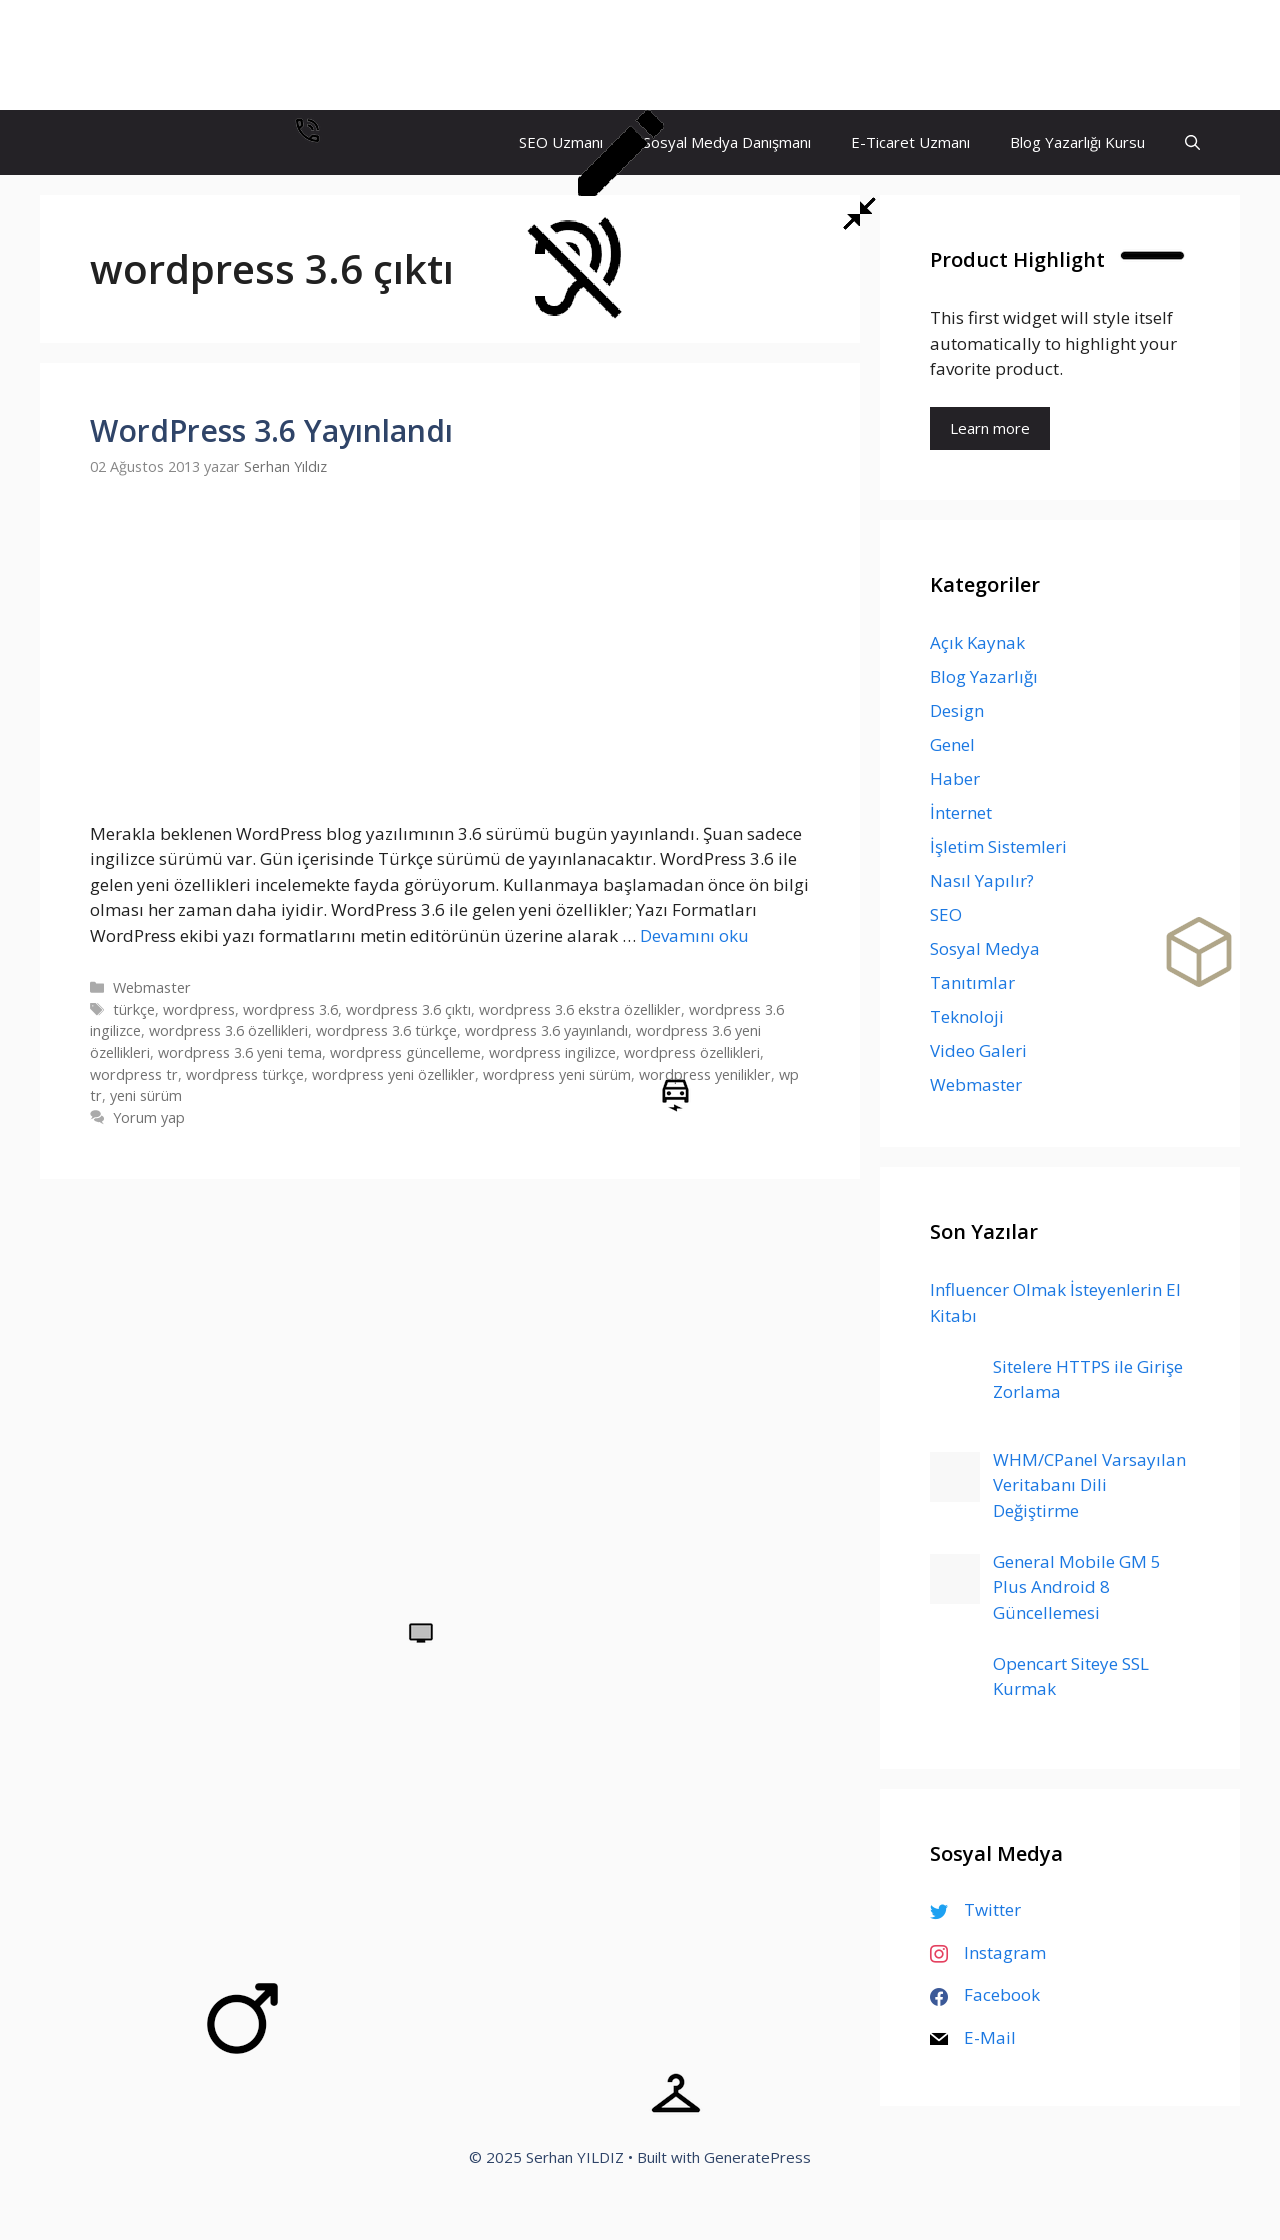 This screenshot has height=2240, width=1280. Describe the element at coordinates (421, 1633) in the screenshot. I see `access tv or display settings` at that location.